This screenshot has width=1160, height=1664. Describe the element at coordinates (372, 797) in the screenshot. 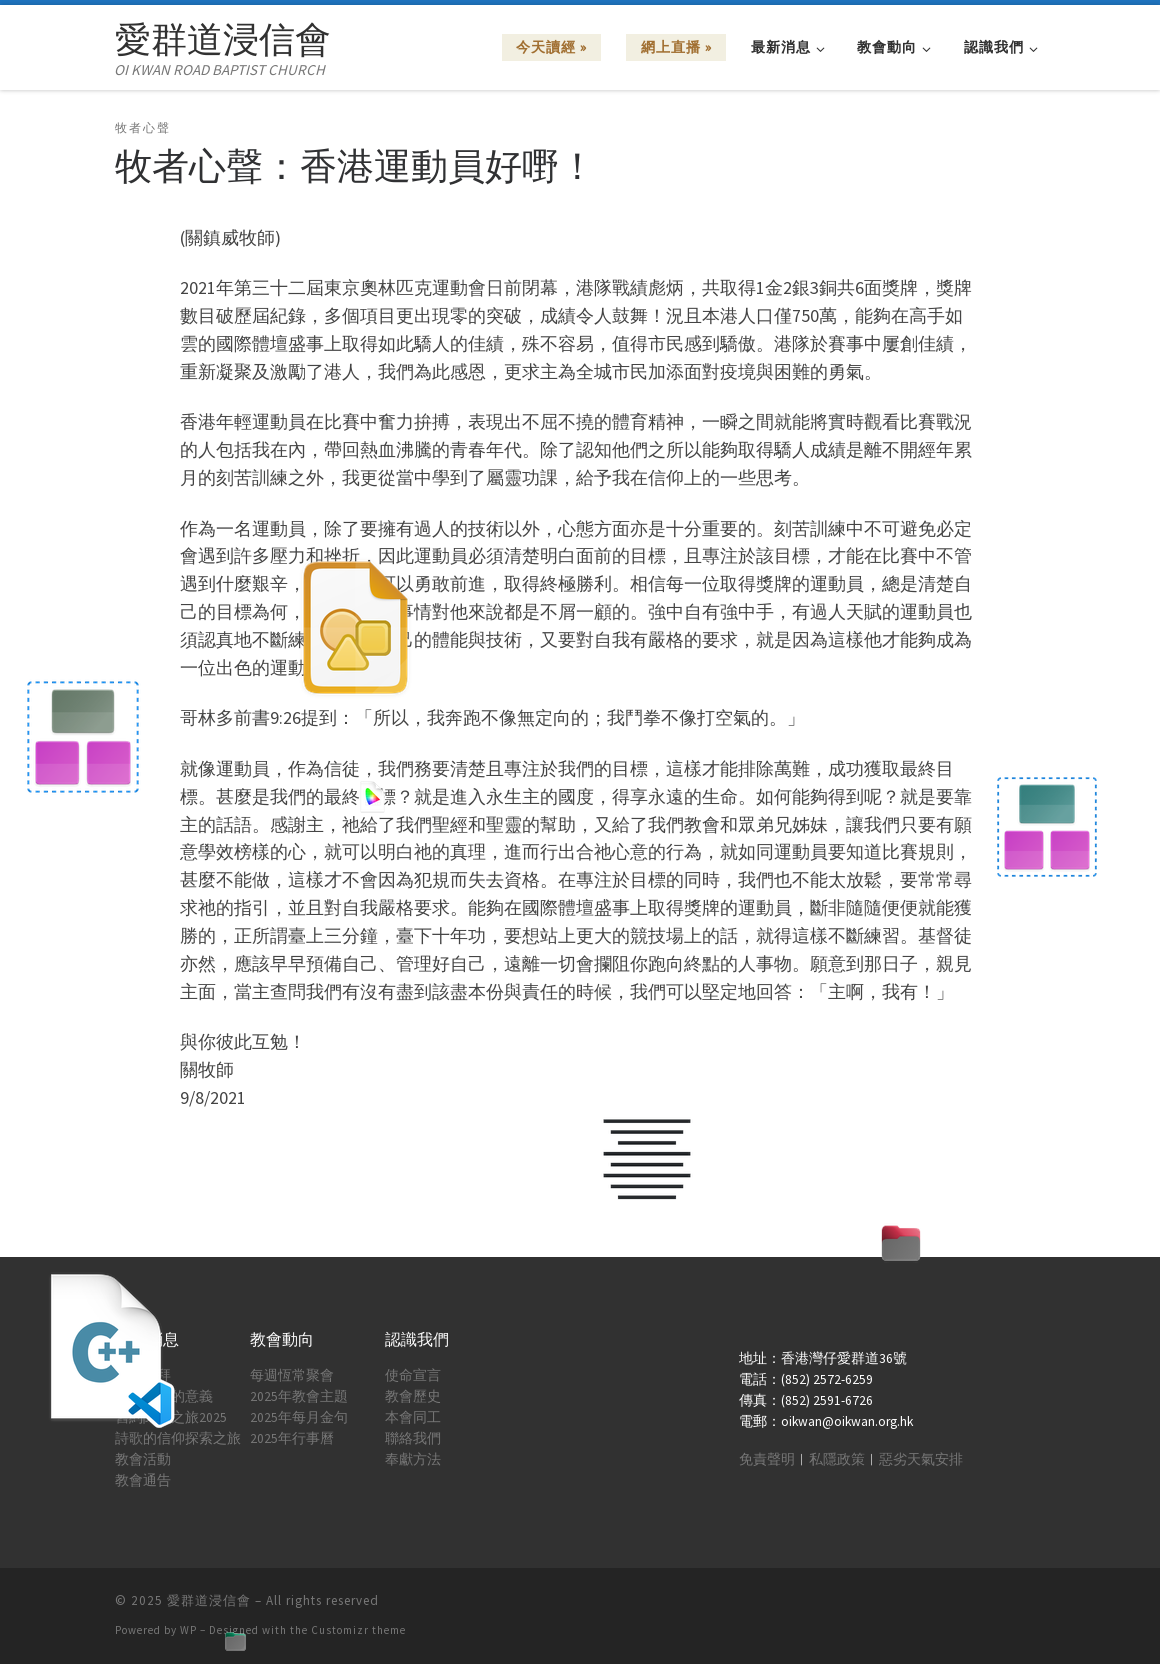

I see `open color sync profile settings` at that location.